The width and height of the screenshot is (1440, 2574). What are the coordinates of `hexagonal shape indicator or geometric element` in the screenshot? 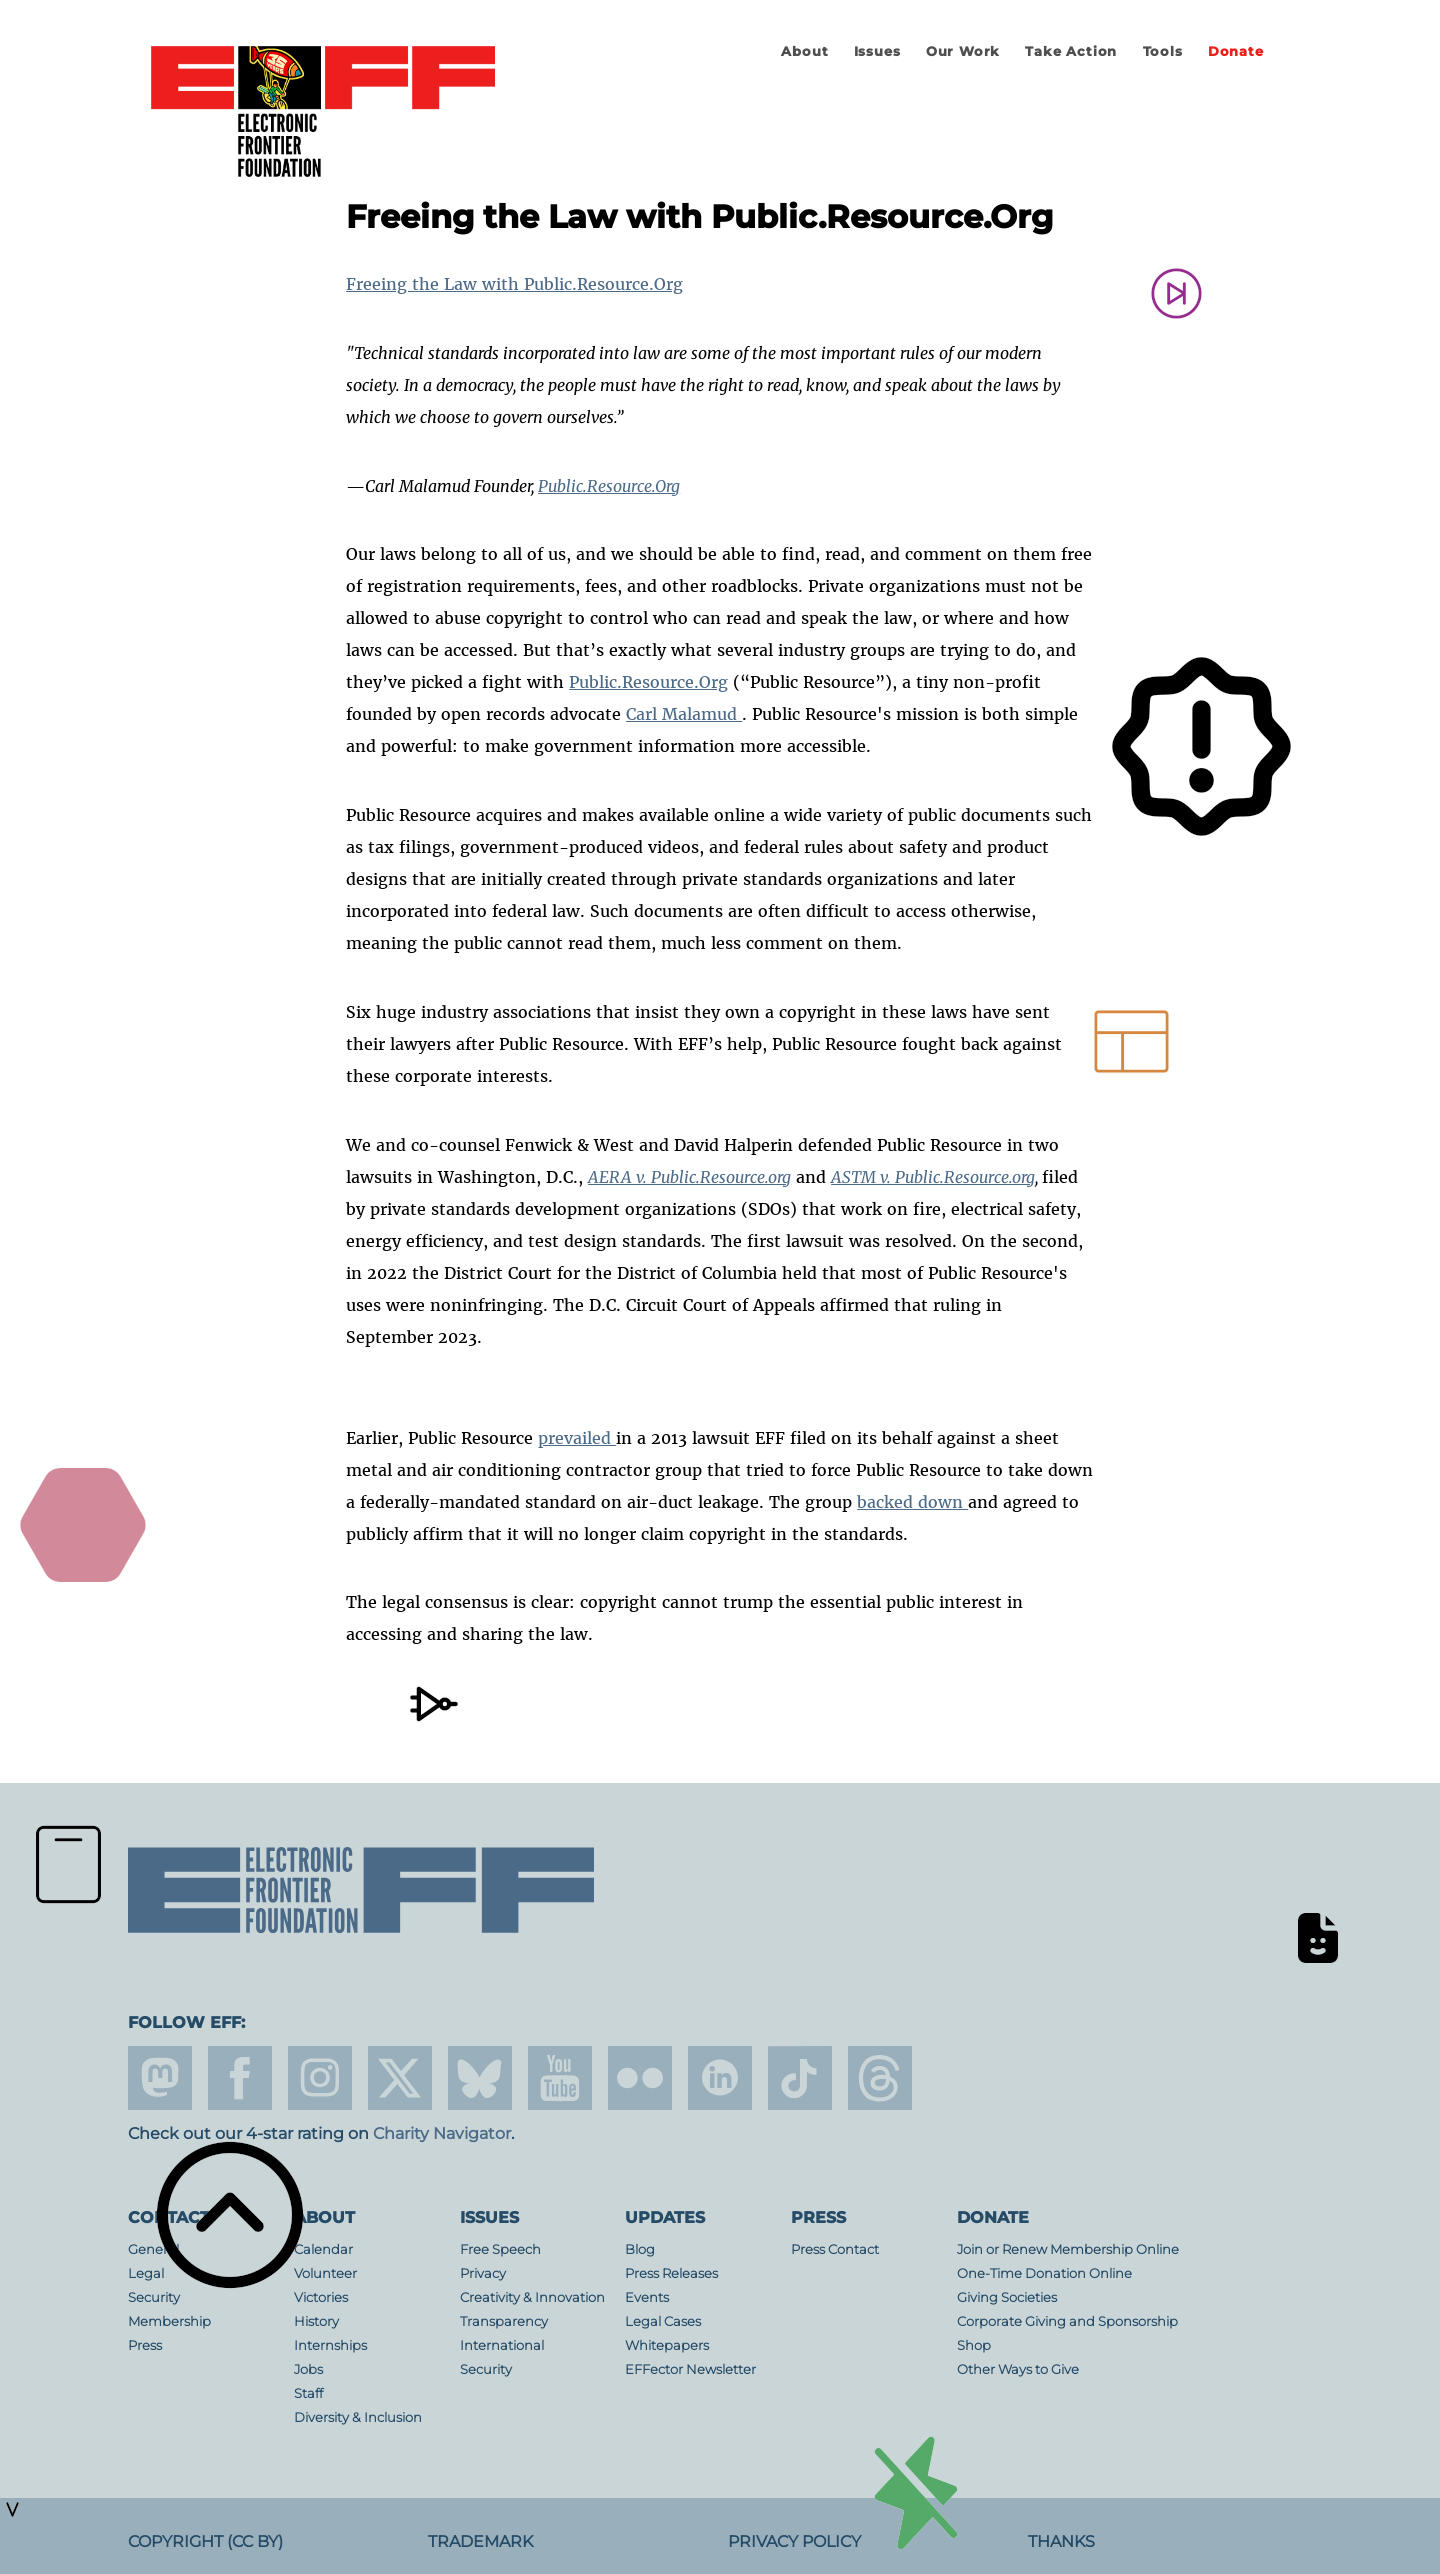 It's located at (83, 1525).